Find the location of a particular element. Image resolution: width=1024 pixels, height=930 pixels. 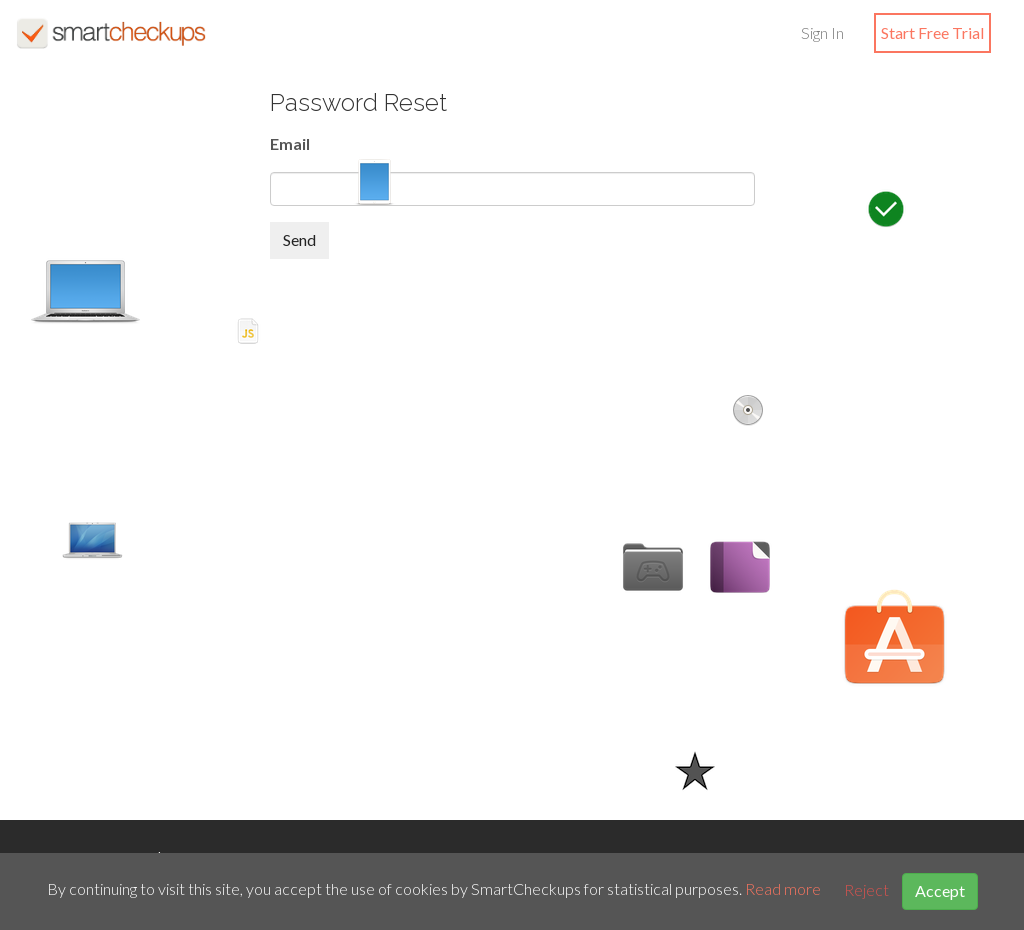

change desktop wallpaper settings is located at coordinates (740, 565).